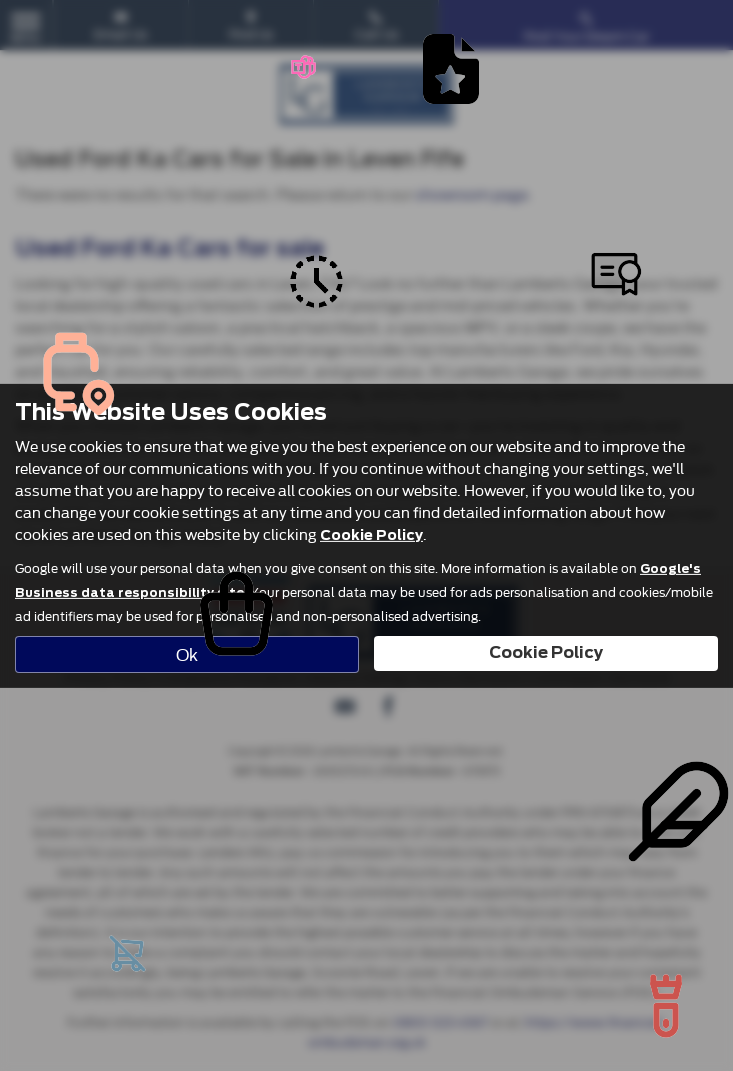 This screenshot has height=1071, width=733. I want to click on view your shopping bag, so click(236, 613).